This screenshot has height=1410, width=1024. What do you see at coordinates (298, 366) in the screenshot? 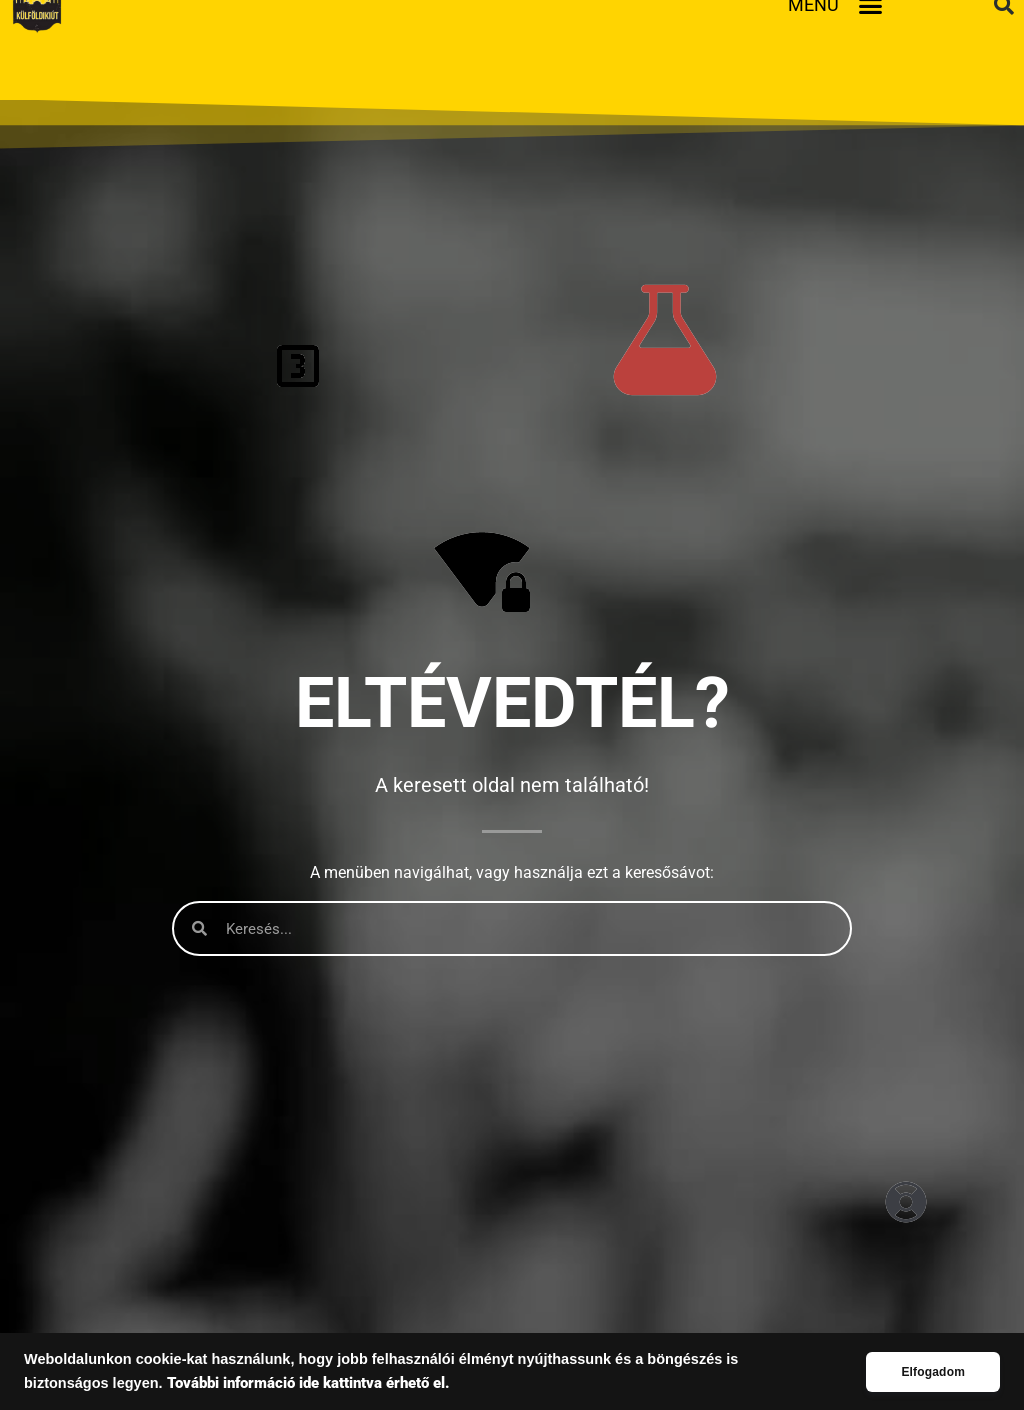
I see `select option 3 from a numbered list` at bounding box center [298, 366].